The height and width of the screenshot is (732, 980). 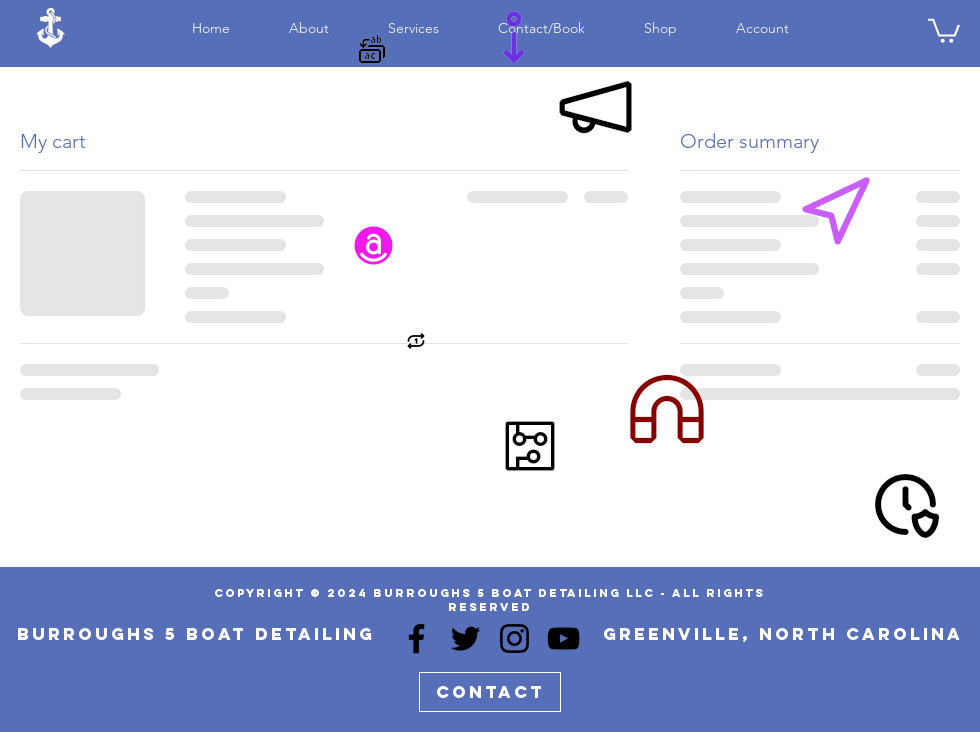 What do you see at coordinates (514, 37) in the screenshot?
I see `move item down in a list` at bounding box center [514, 37].